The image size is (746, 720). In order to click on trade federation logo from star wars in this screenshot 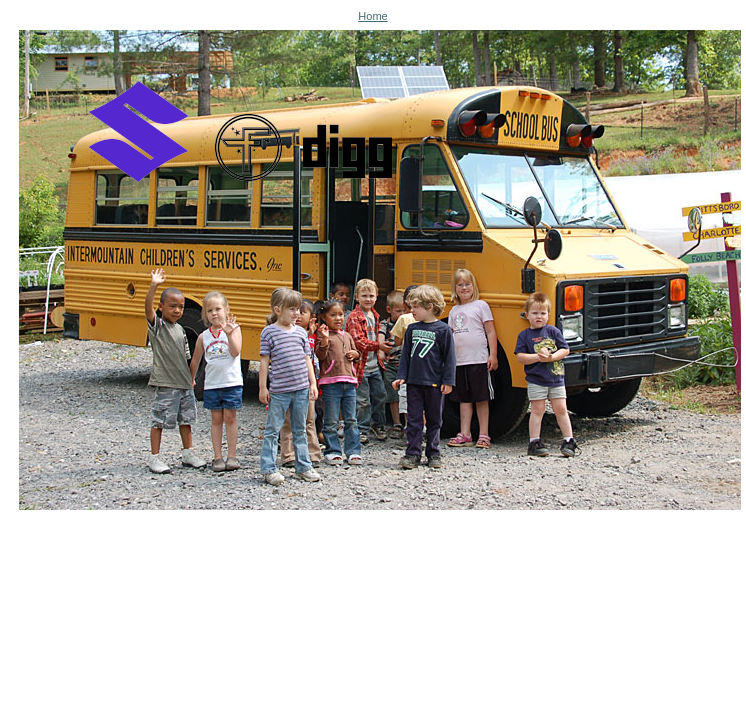, I will do `click(248, 147)`.